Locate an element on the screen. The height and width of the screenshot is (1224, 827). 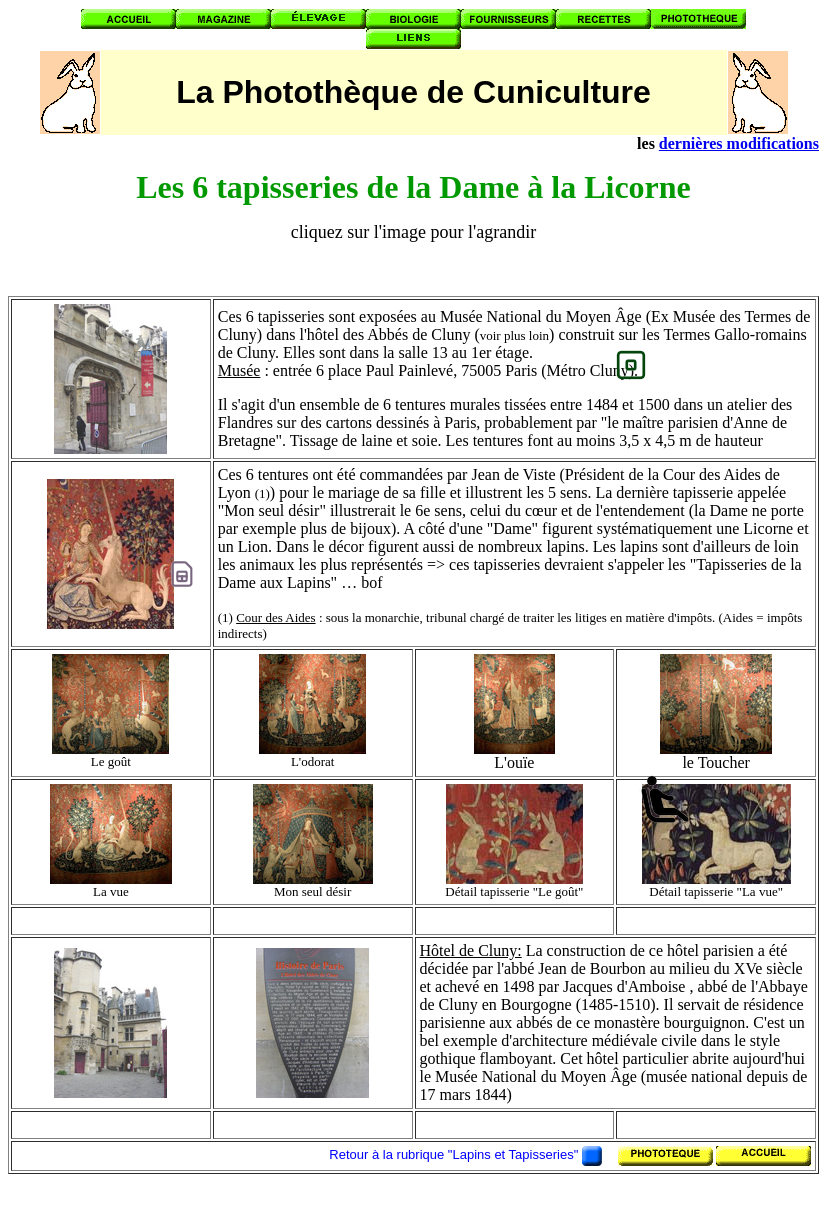
stop media playback is located at coordinates (631, 365).